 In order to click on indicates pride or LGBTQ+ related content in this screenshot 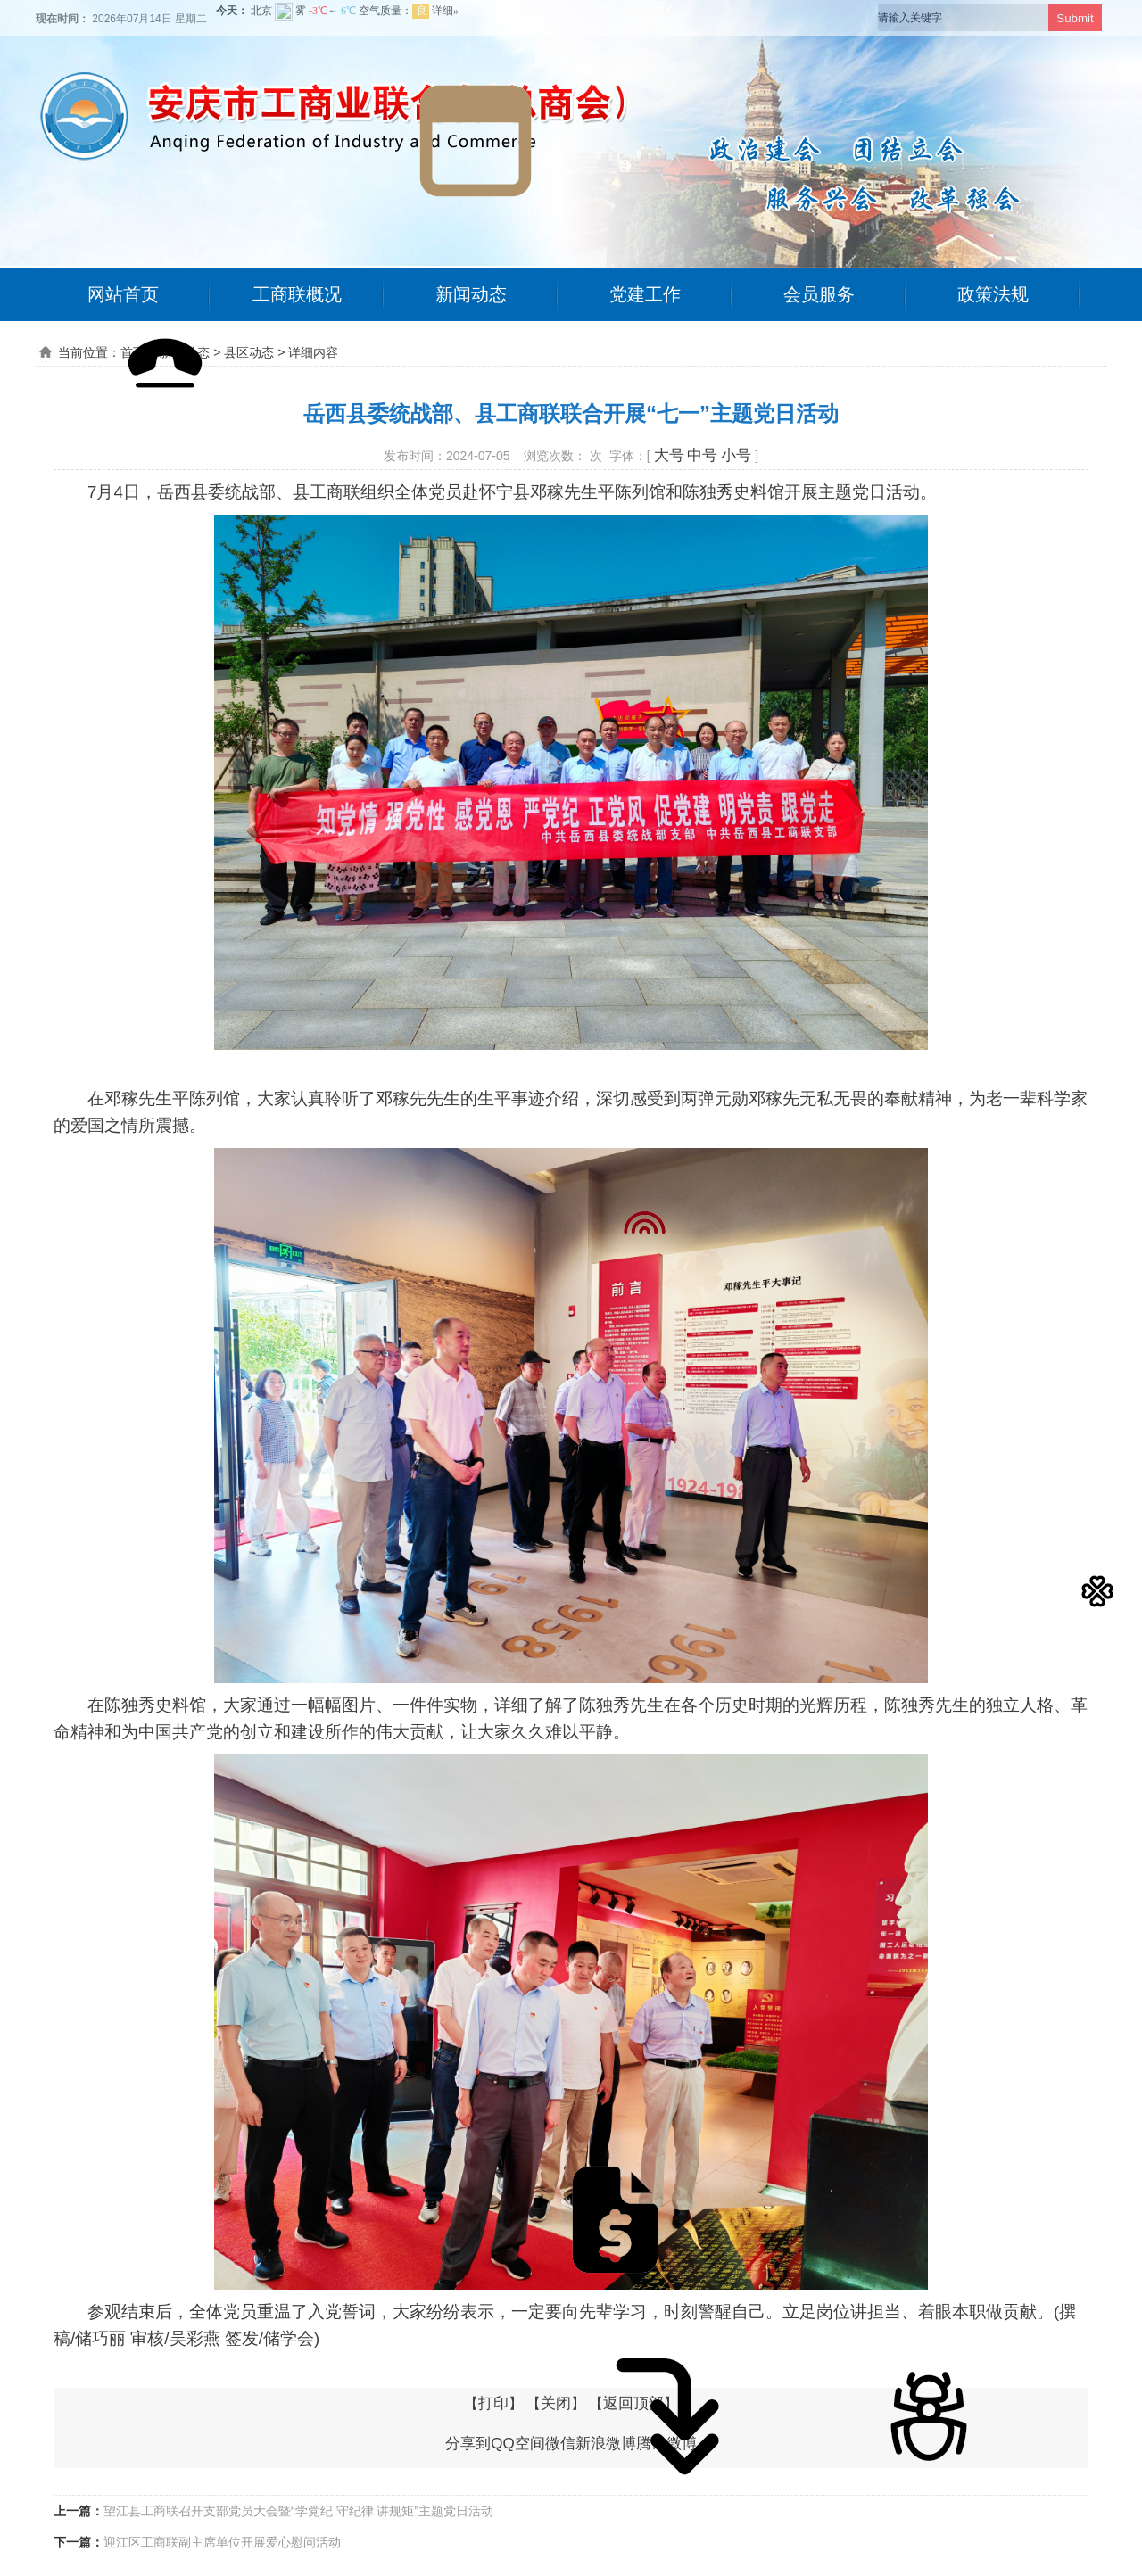, I will do `click(644, 1222)`.